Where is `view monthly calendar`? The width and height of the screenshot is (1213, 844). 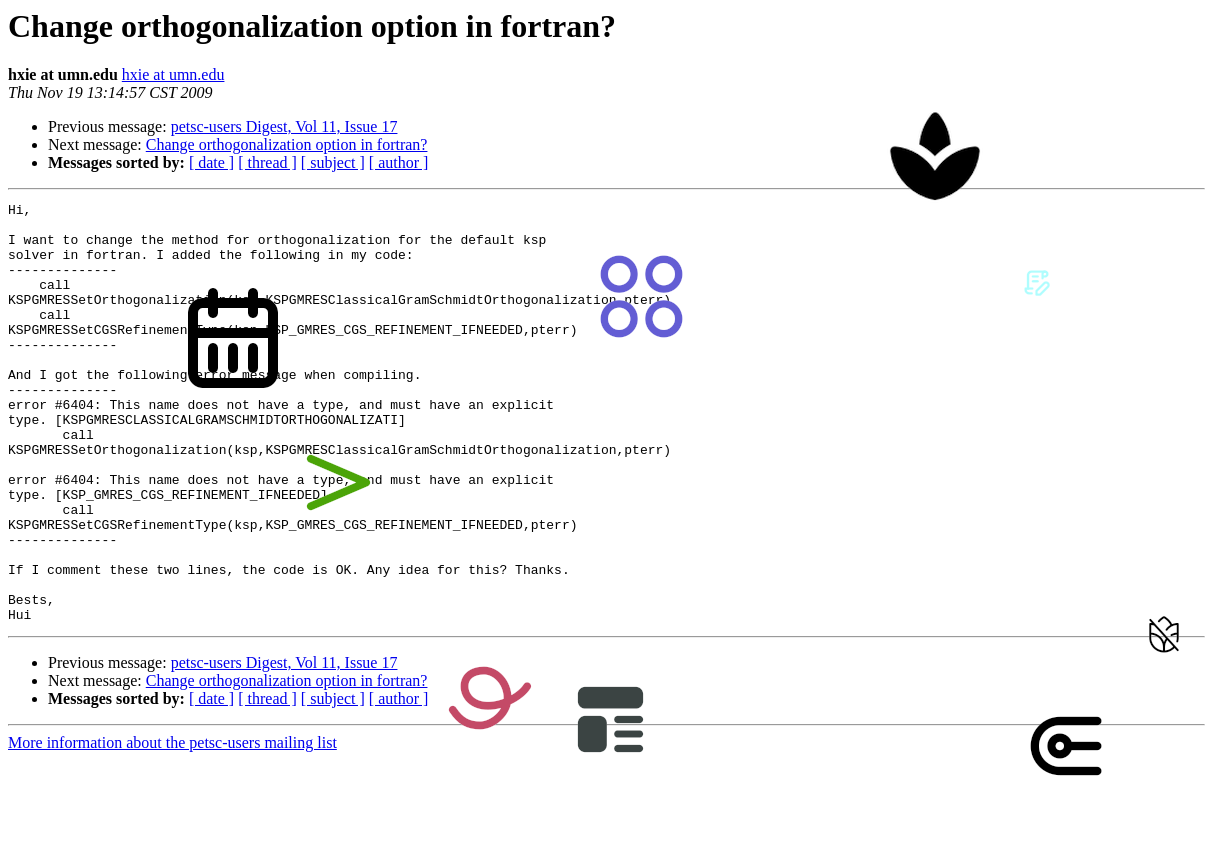 view monthly calendar is located at coordinates (233, 338).